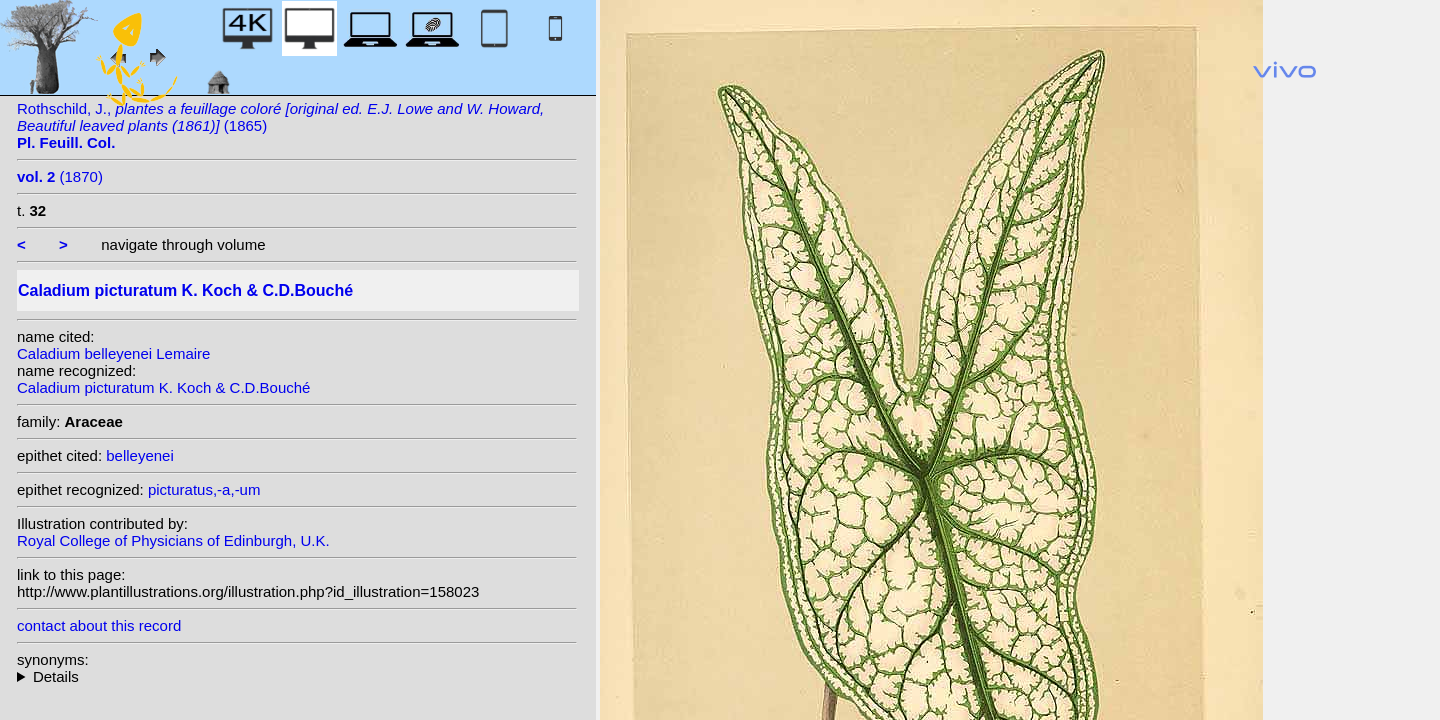 The height and width of the screenshot is (720, 1440). I want to click on vivo brand logo, so click(1284, 69).